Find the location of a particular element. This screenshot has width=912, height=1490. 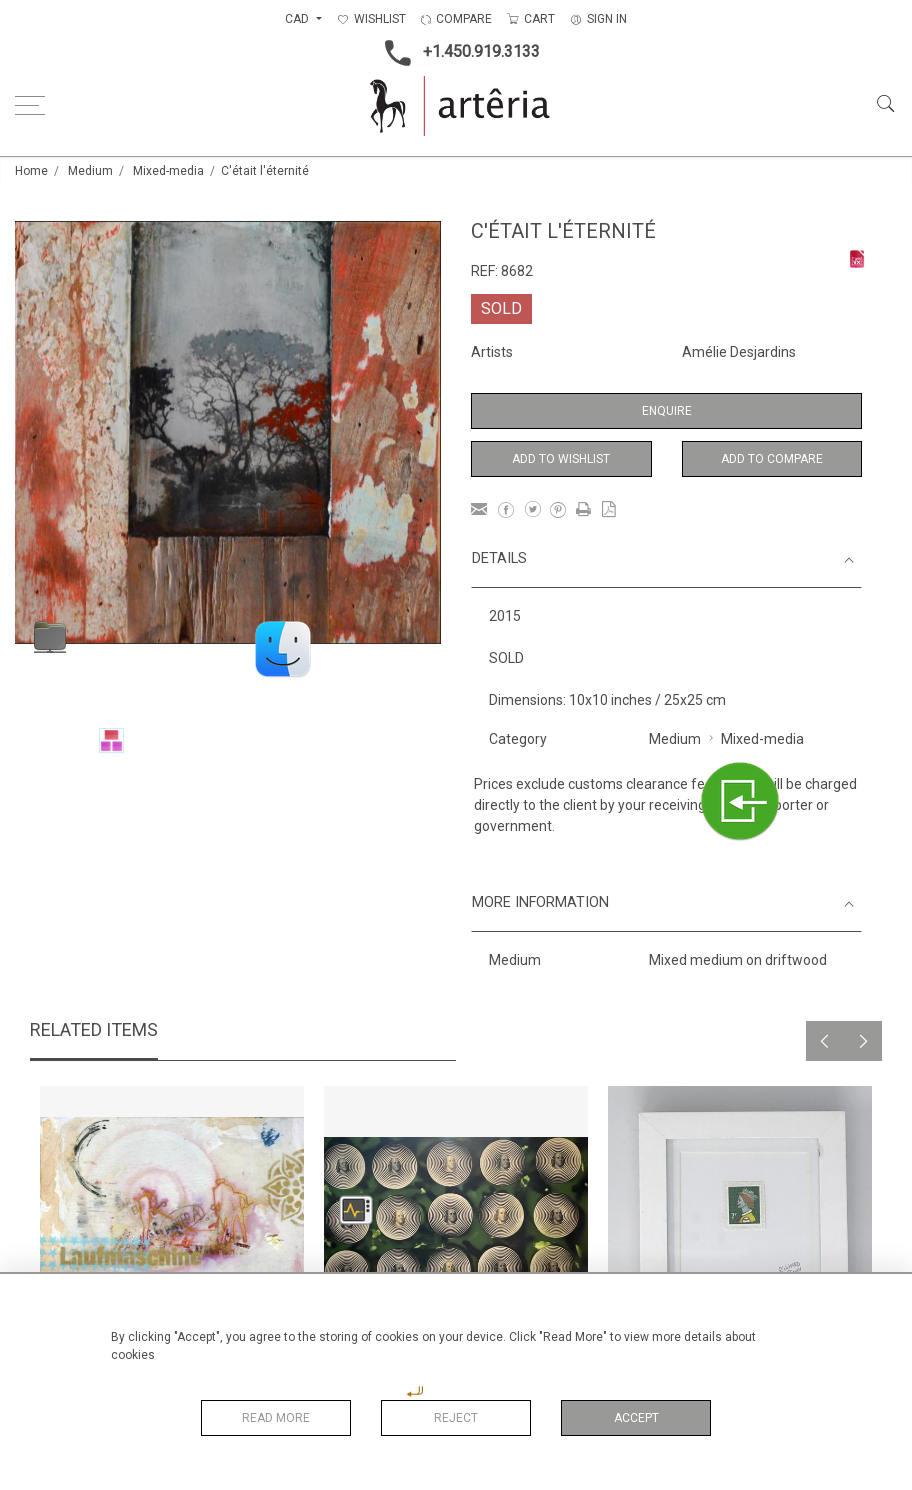

log out of the current session is located at coordinates (740, 801).